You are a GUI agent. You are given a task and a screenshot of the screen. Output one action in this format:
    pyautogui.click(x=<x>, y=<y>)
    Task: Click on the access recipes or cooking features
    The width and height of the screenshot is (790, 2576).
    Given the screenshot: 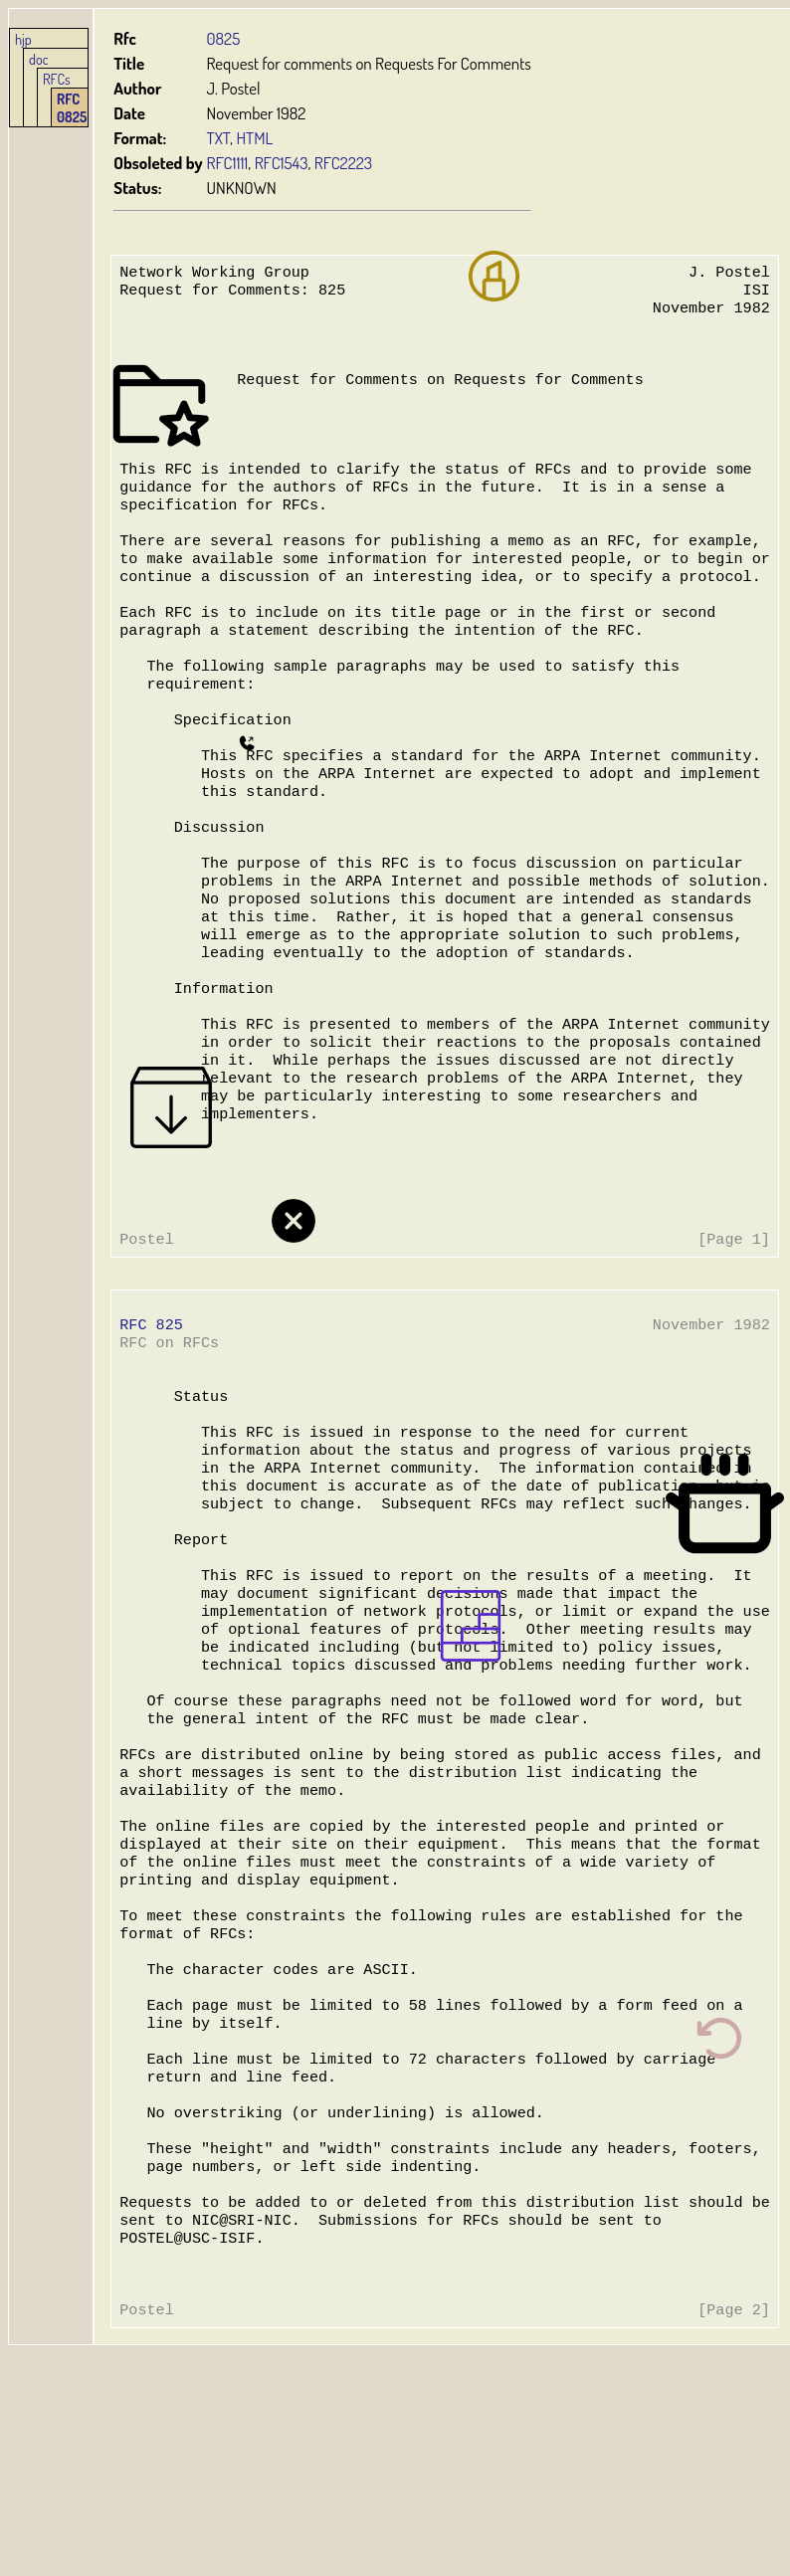 What is the action you would take?
    pyautogui.click(x=724, y=1510)
    